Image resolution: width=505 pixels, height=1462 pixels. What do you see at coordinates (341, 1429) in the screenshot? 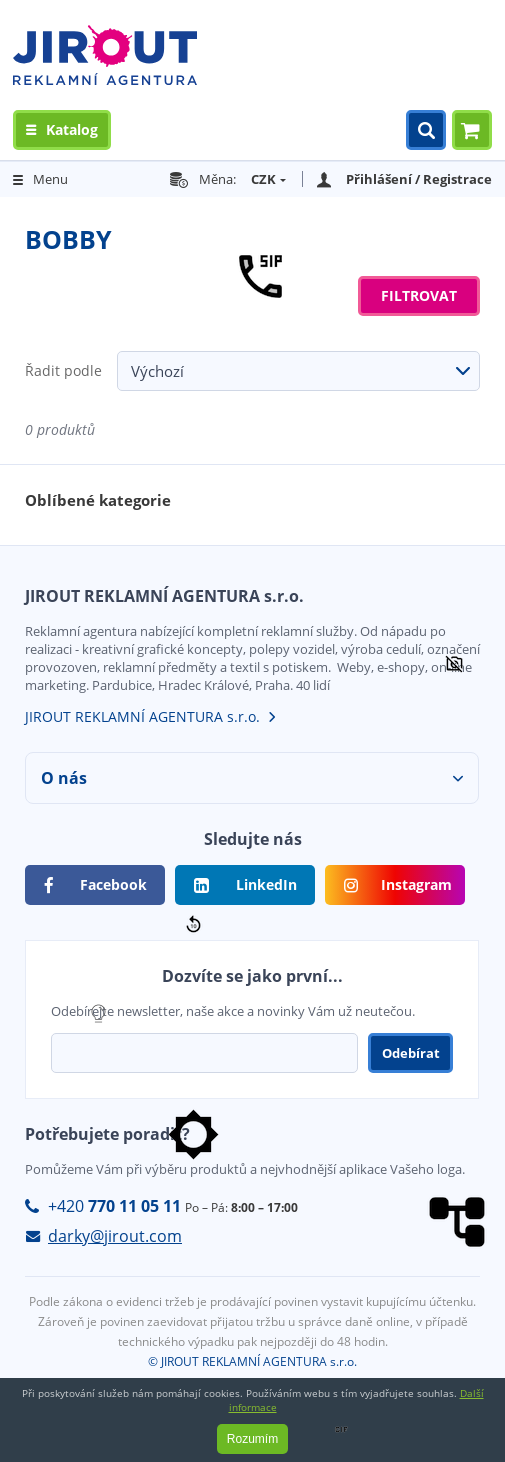
I see `insert a gif into your message` at bounding box center [341, 1429].